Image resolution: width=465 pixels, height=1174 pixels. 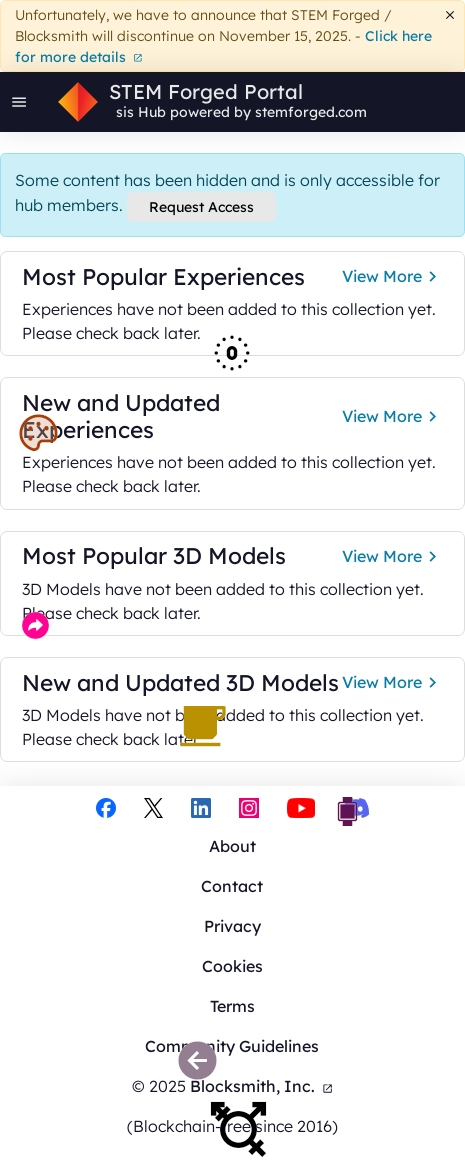 What do you see at coordinates (203, 727) in the screenshot?
I see `find nearby coffee shops or cafes` at bounding box center [203, 727].